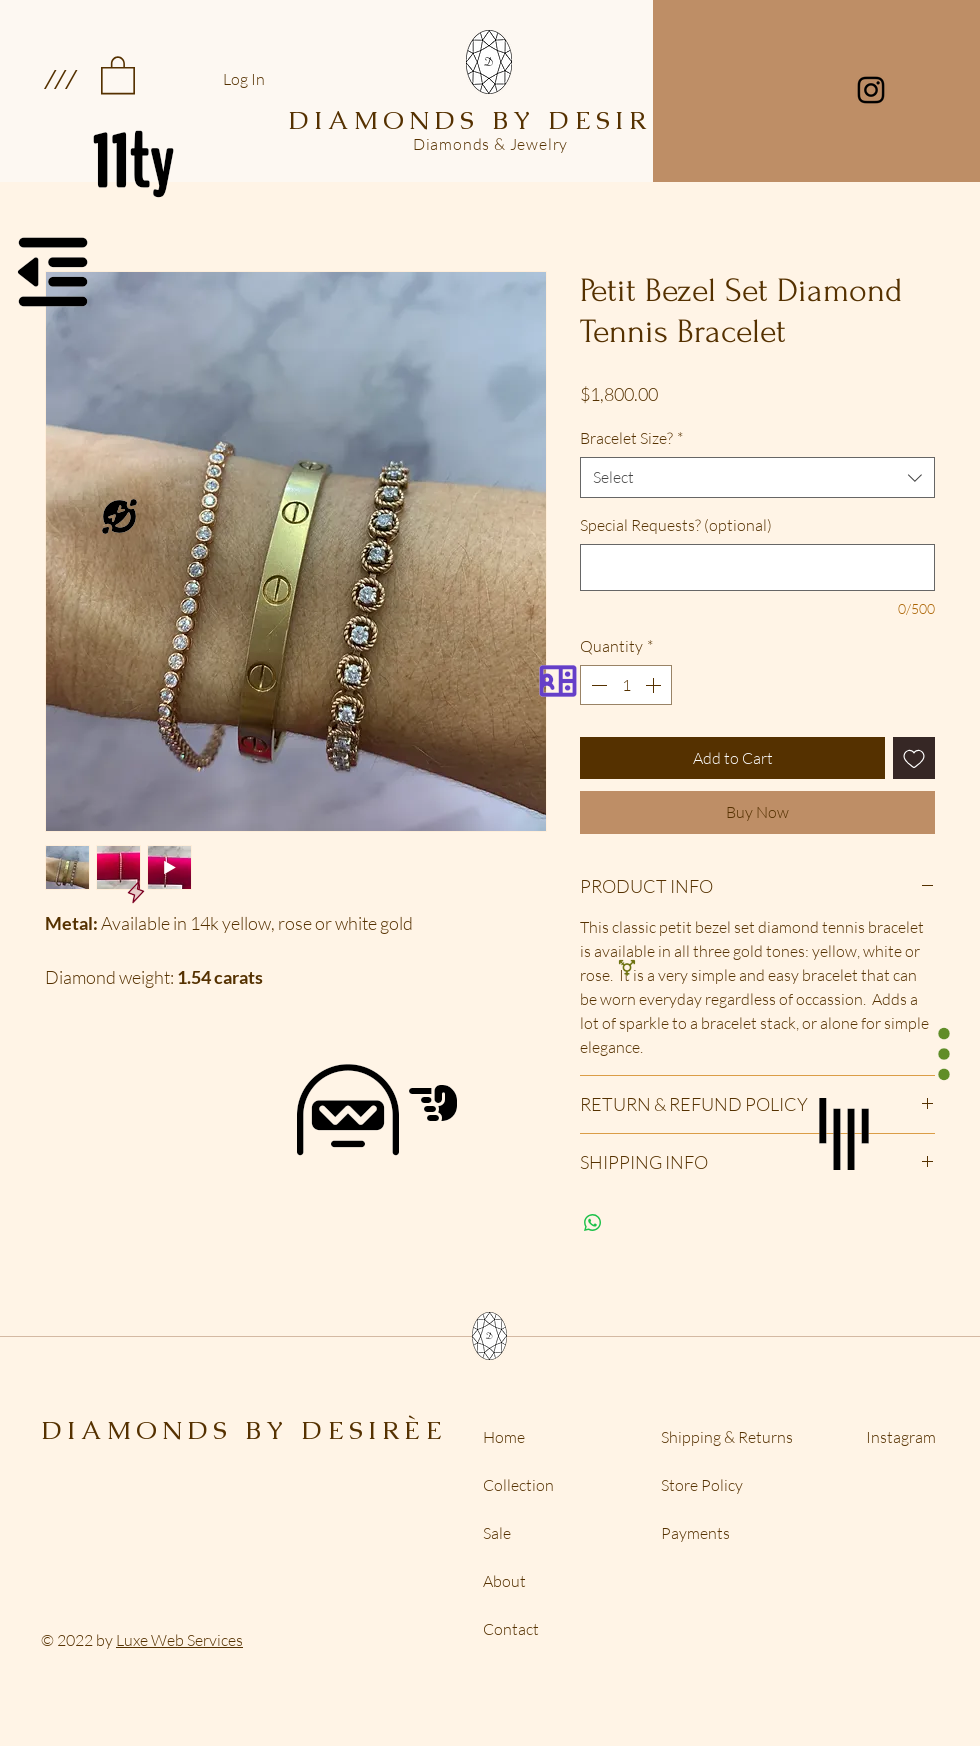  Describe the element at coordinates (433, 1103) in the screenshot. I see `go back to the previous screen` at that location.